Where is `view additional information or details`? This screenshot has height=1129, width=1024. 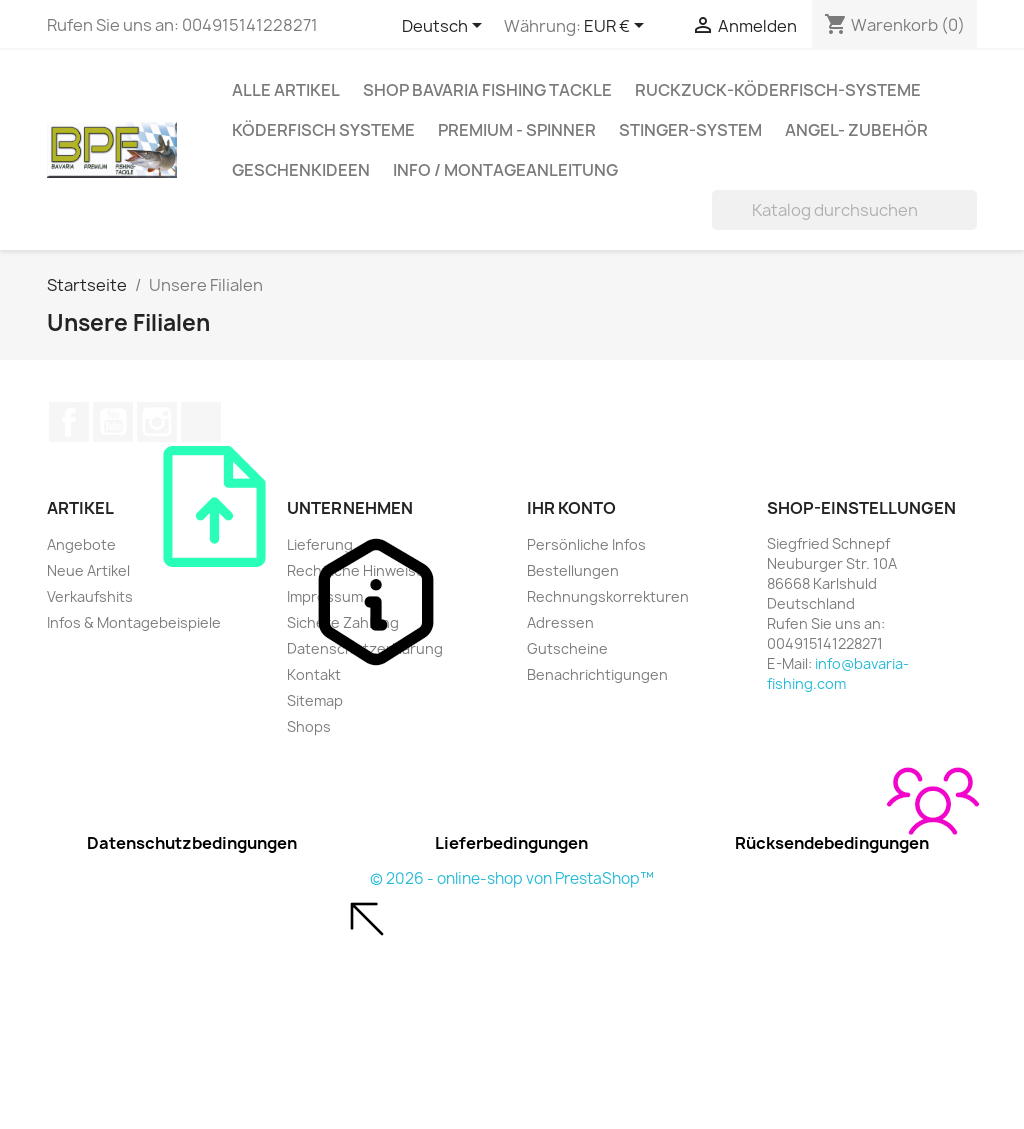 view additional information or details is located at coordinates (376, 602).